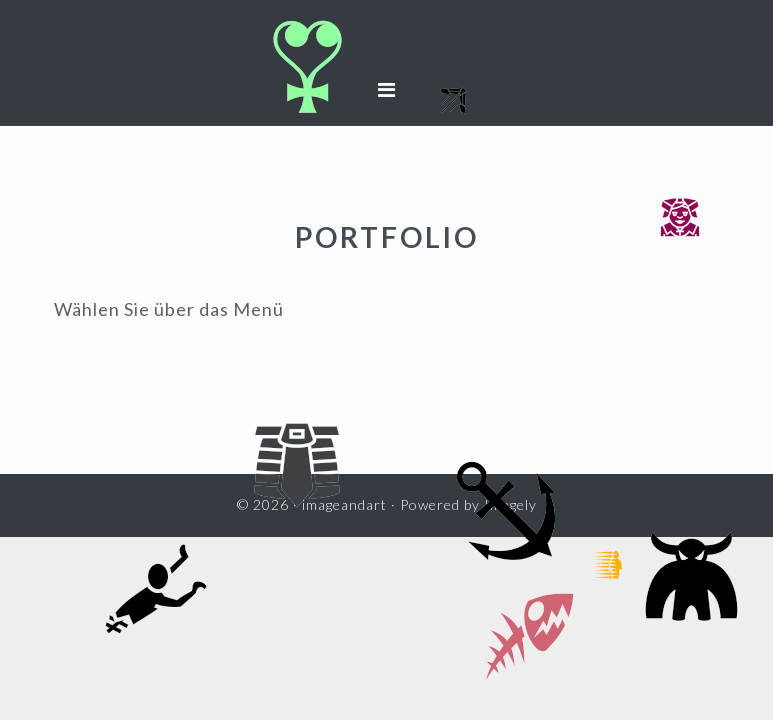 This screenshot has height=720, width=773. I want to click on indicates evasion or dodge ability activated, so click(608, 565).